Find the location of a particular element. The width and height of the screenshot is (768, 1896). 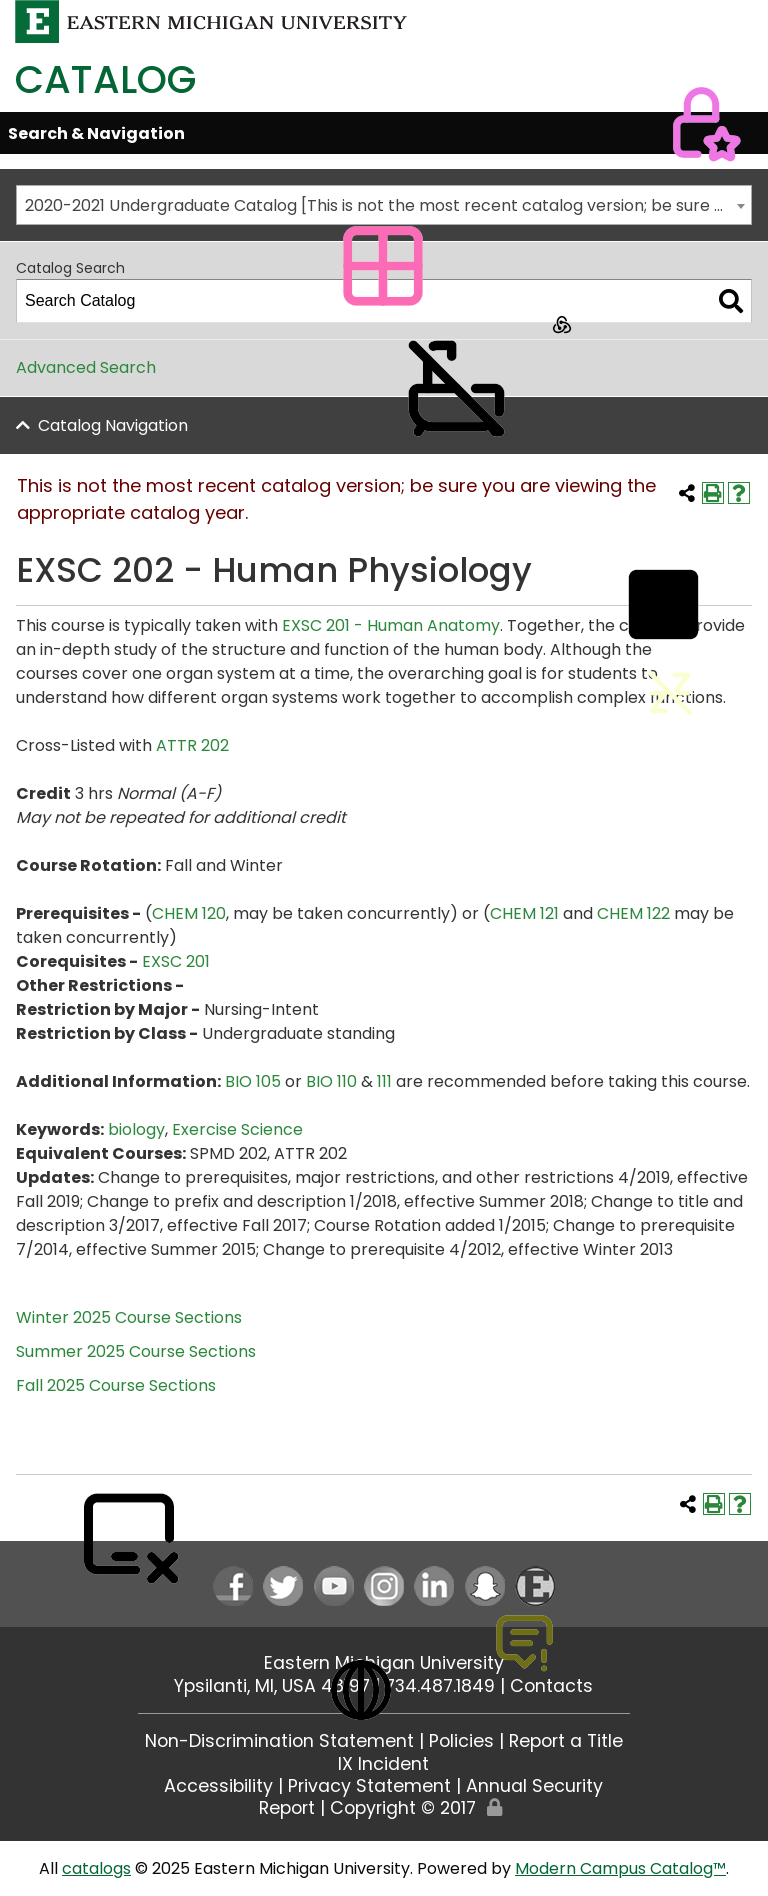

mark a password or credential as favorite is located at coordinates (701, 122).